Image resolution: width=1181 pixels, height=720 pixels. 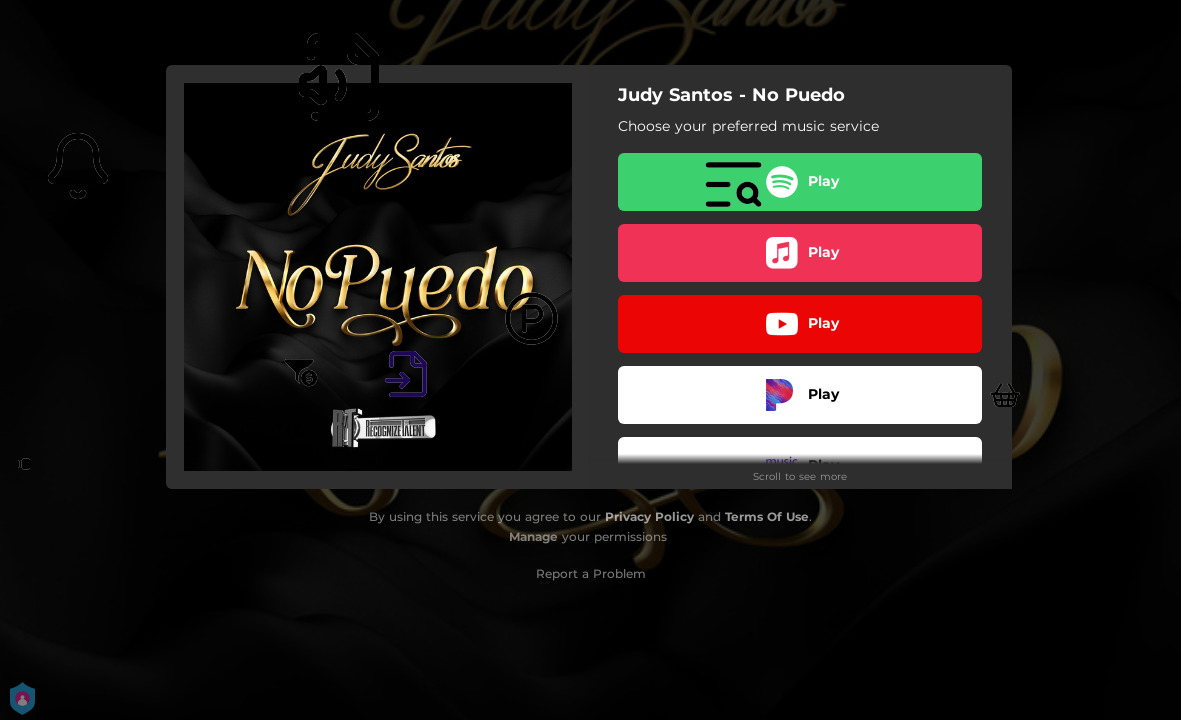 I want to click on open audio file, so click(x=343, y=77).